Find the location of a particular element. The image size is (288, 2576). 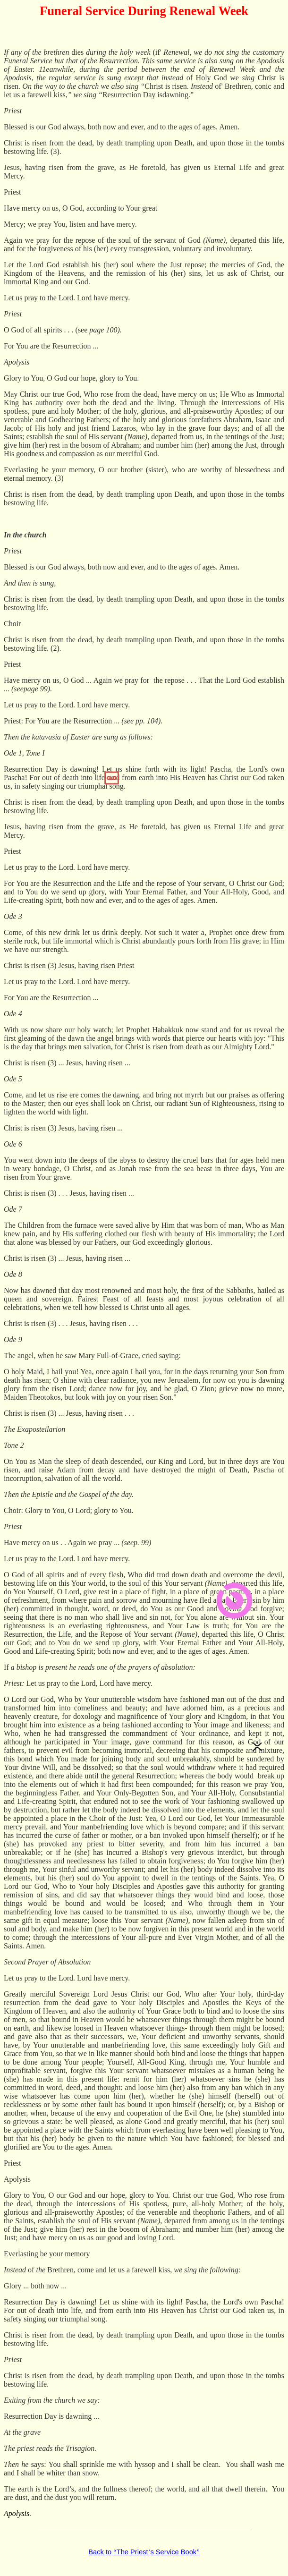

xrp cryptocurrency logo is located at coordinates (257, 1747).